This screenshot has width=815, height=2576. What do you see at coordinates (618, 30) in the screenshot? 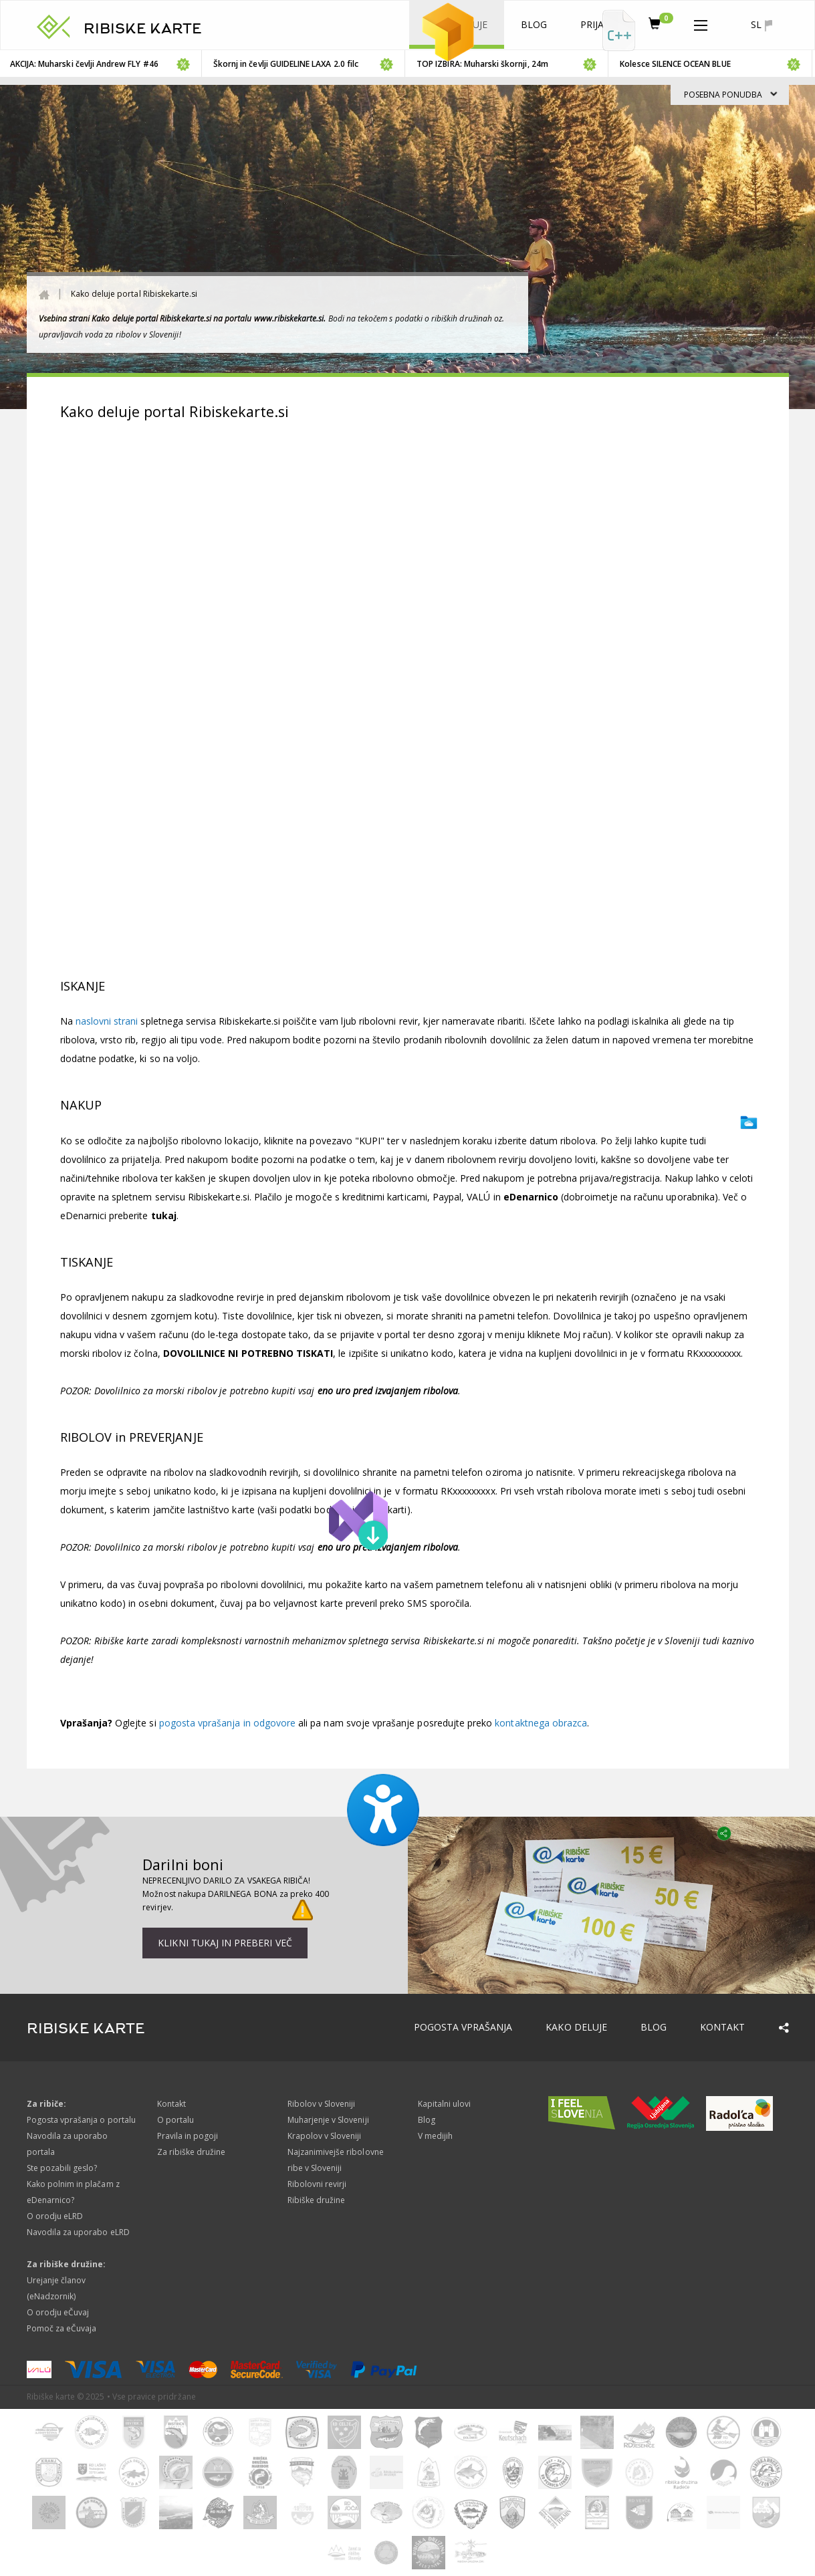
I see `a C++ source code file` at bounding box center [618, 30].